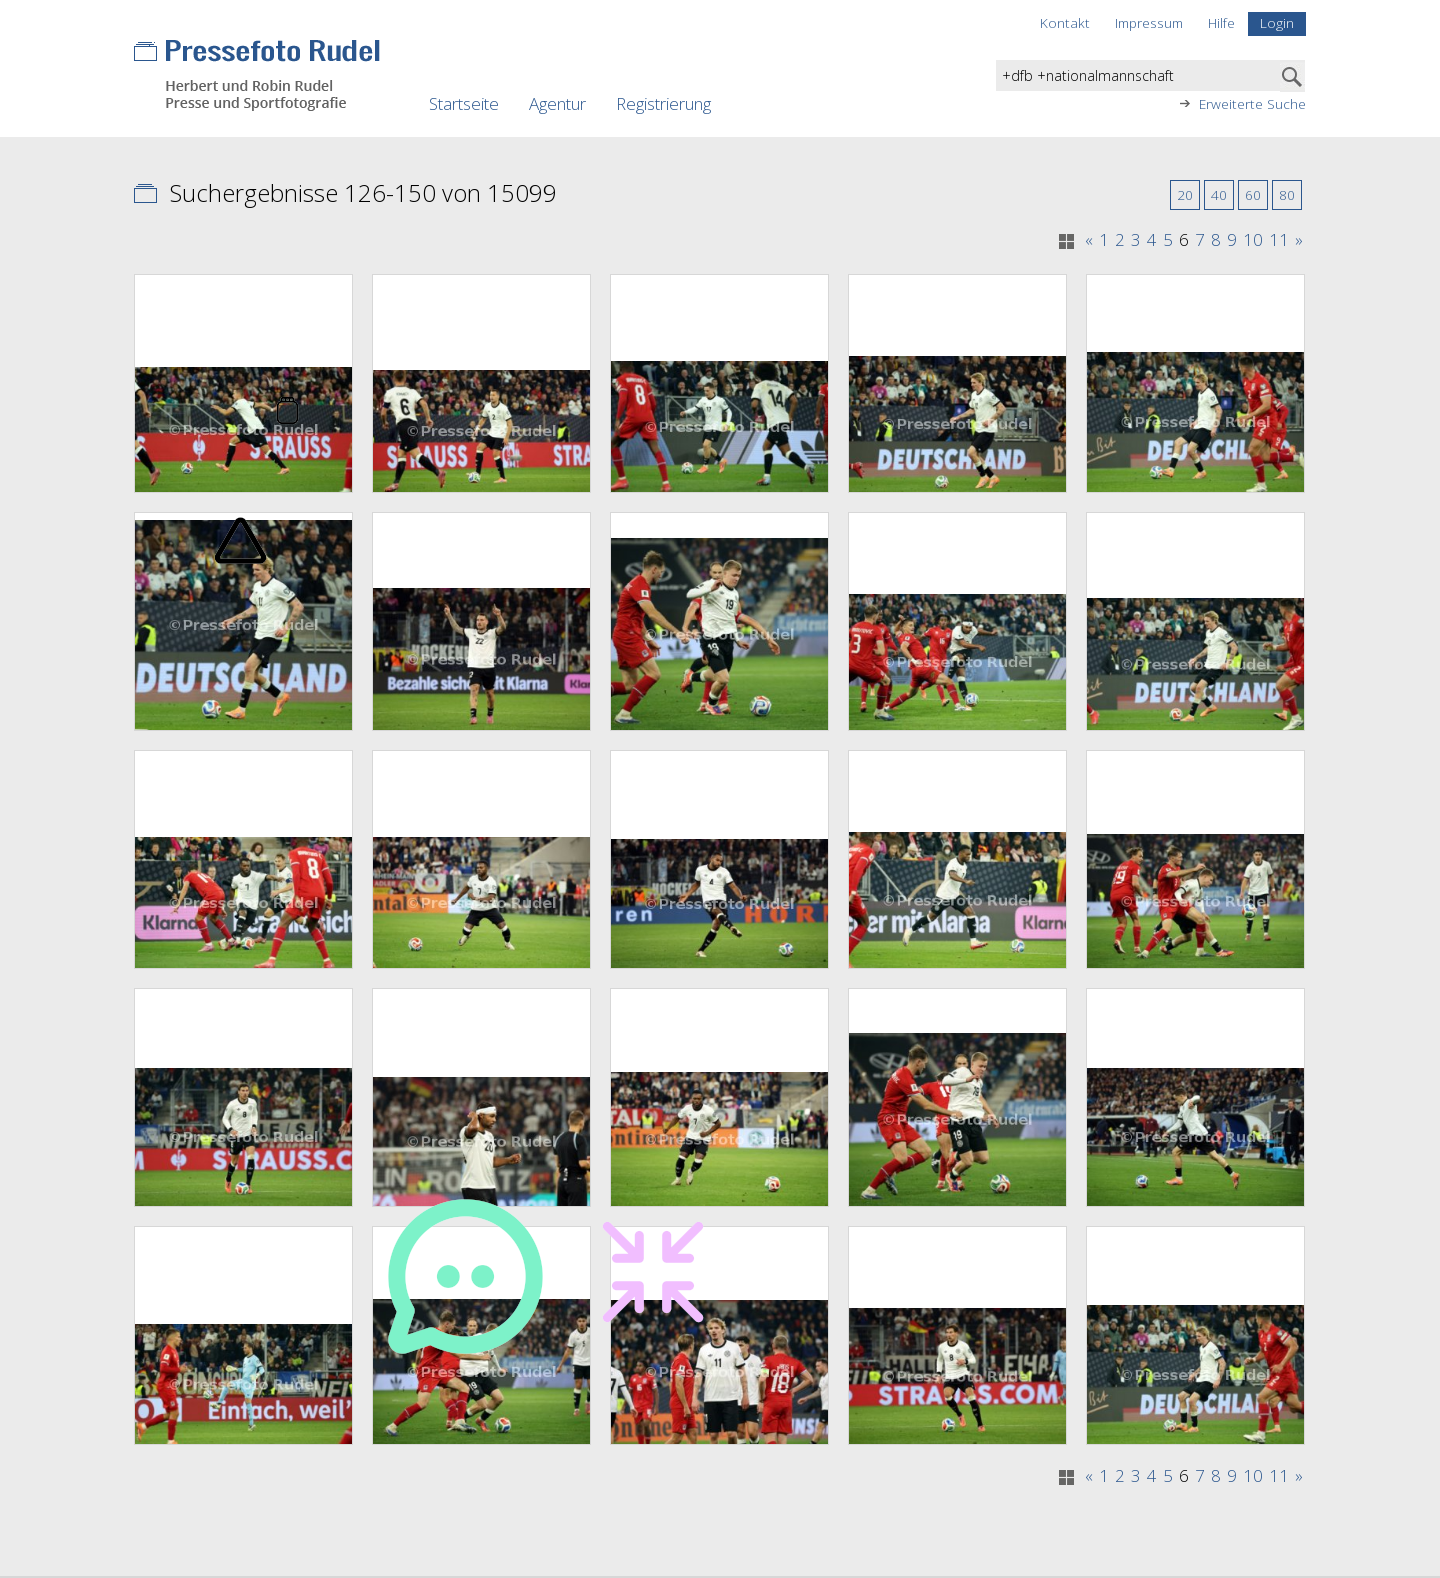 The image size is (1440, 1578). Describe the element at coordinates (653, 1272) in the screenshot. I see `exit fullscreen mode` at that location.